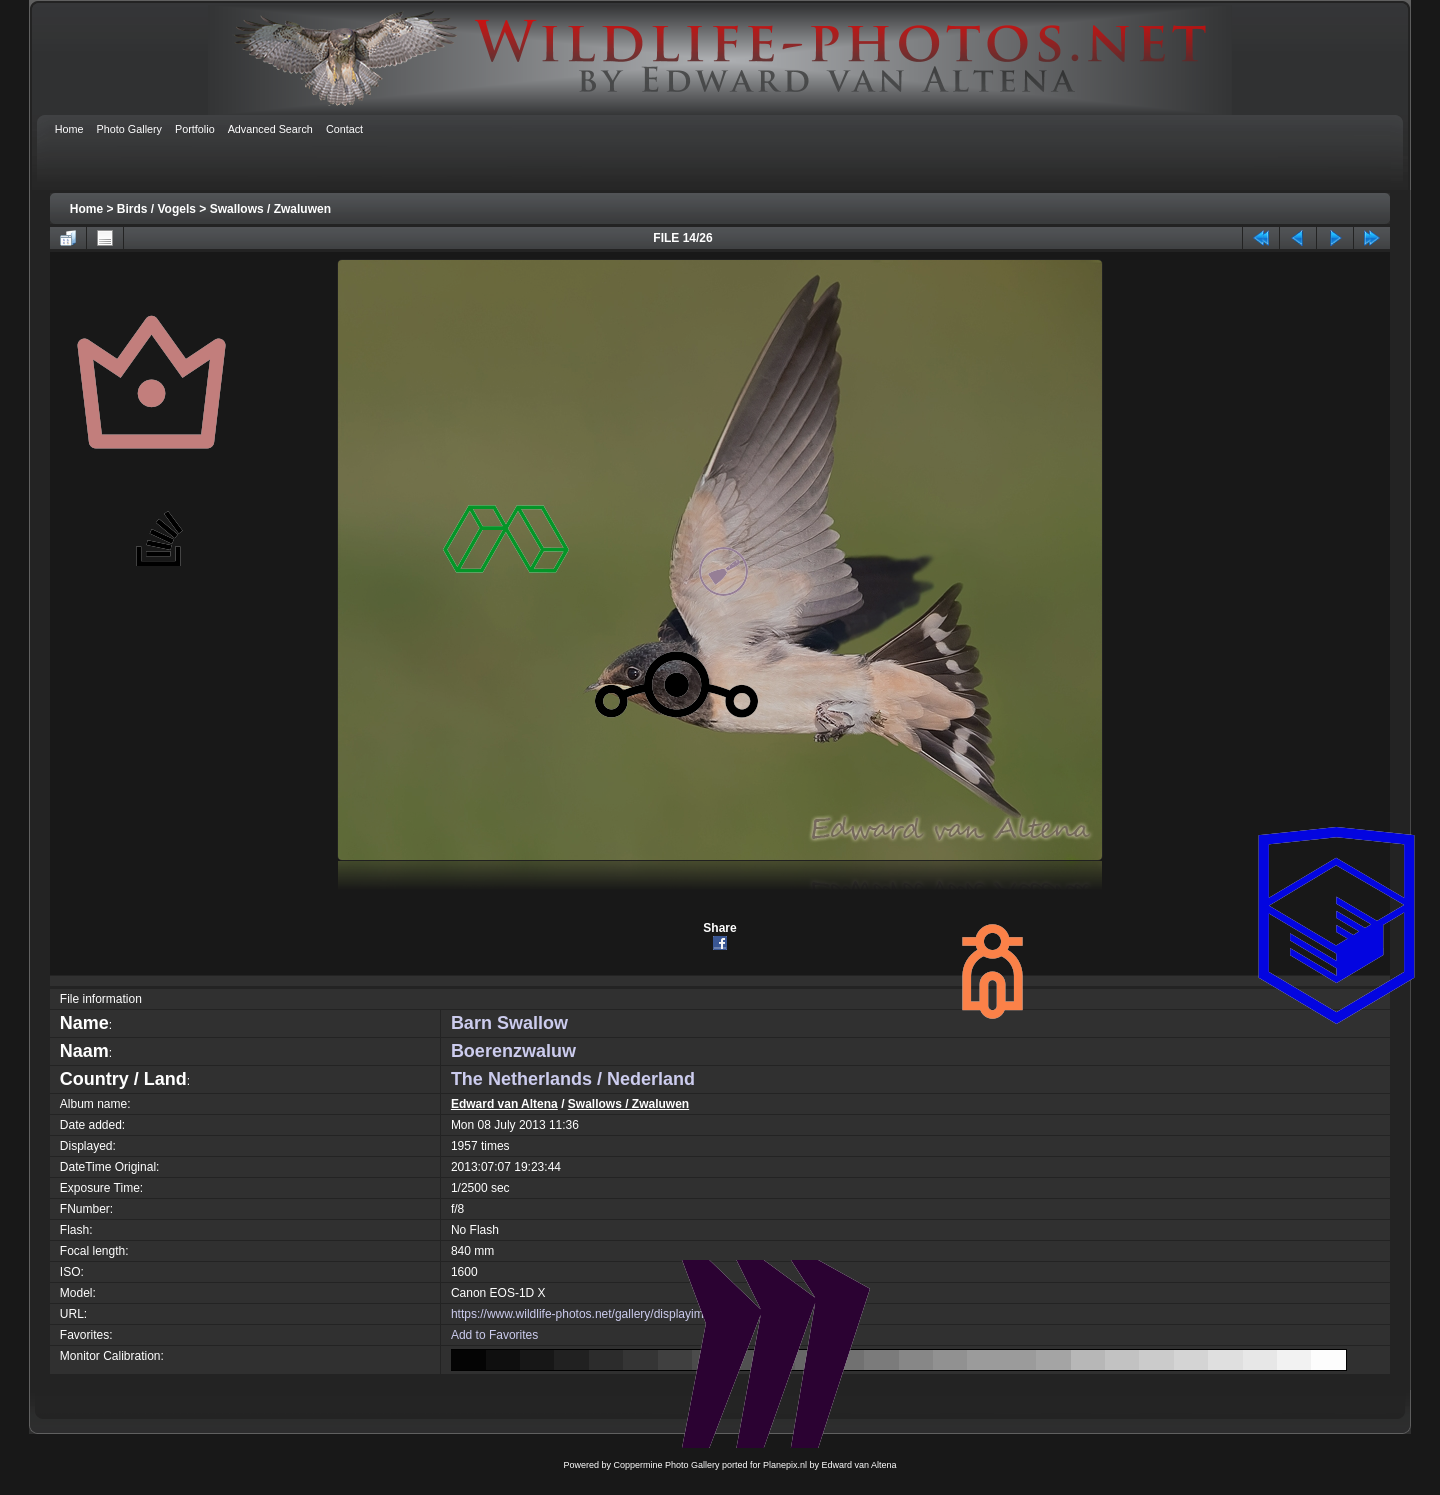  What do you see at coordinates (506, 539) in the screenshot?
I see `Modal cloud platform logo` at bounding box center [506, 539].